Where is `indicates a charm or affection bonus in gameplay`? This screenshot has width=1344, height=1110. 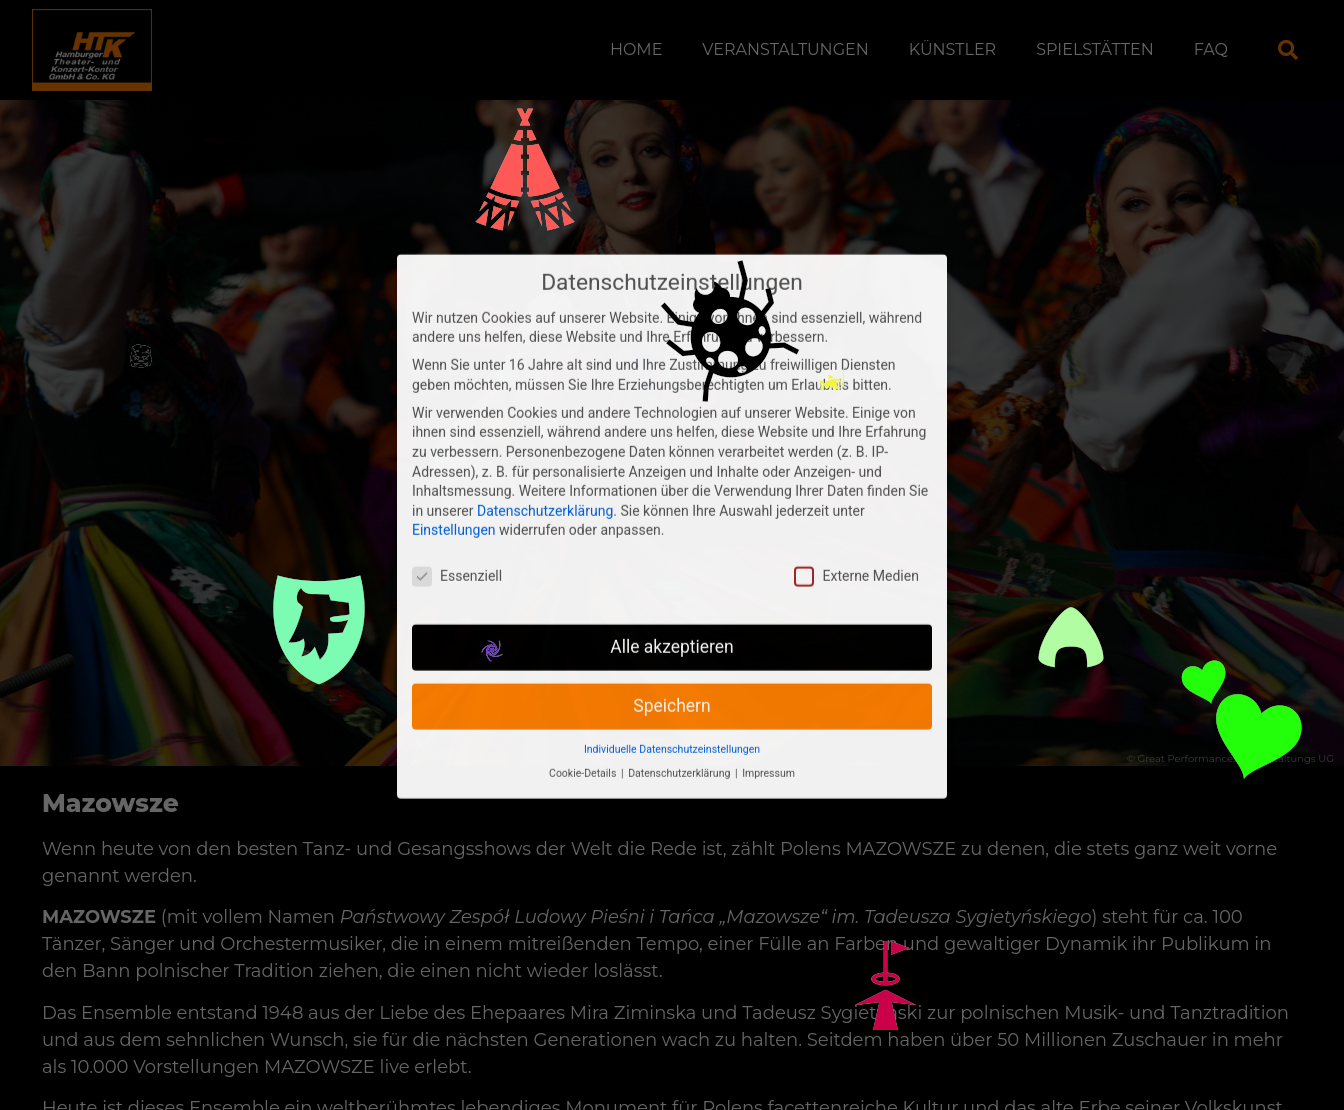 indicates a charm or affection bonus in gameplay is located at coordinates (1242, 720).